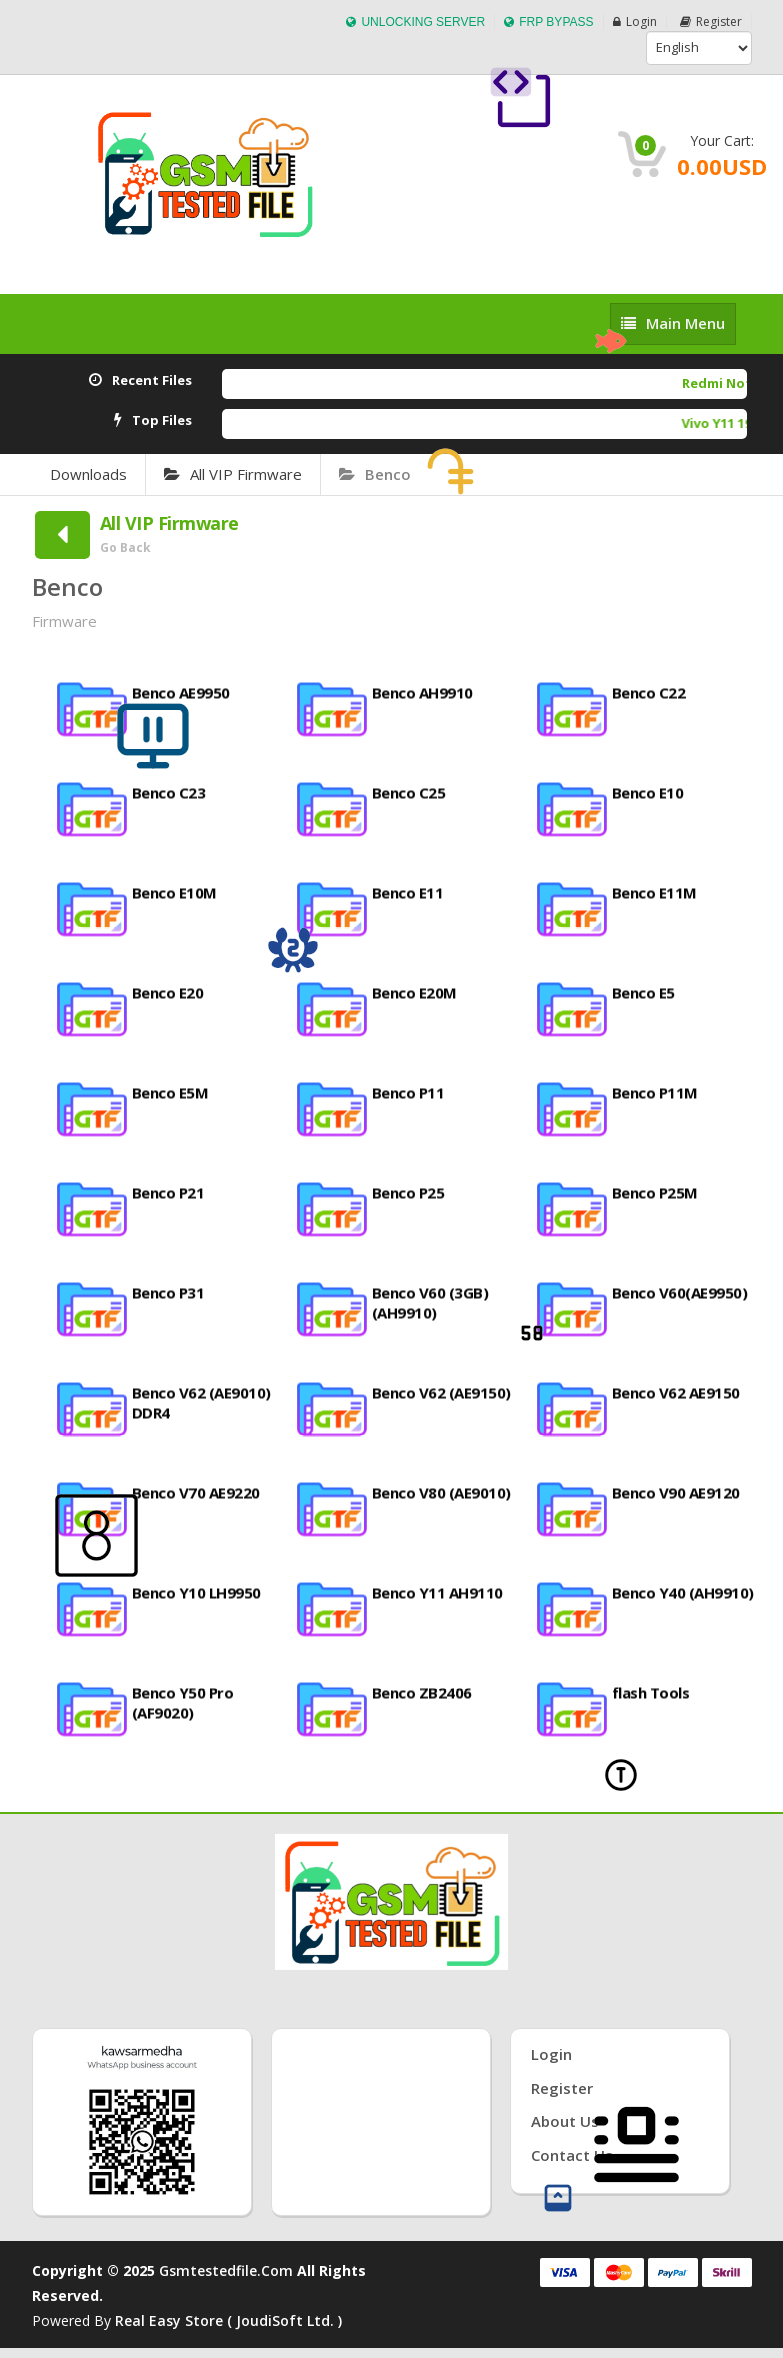 The height and width of the screenshot is (2358, 783). Describe the element at coordinates (153, 736) in the screenshot. I see `pause media playback on monitor` at that location.